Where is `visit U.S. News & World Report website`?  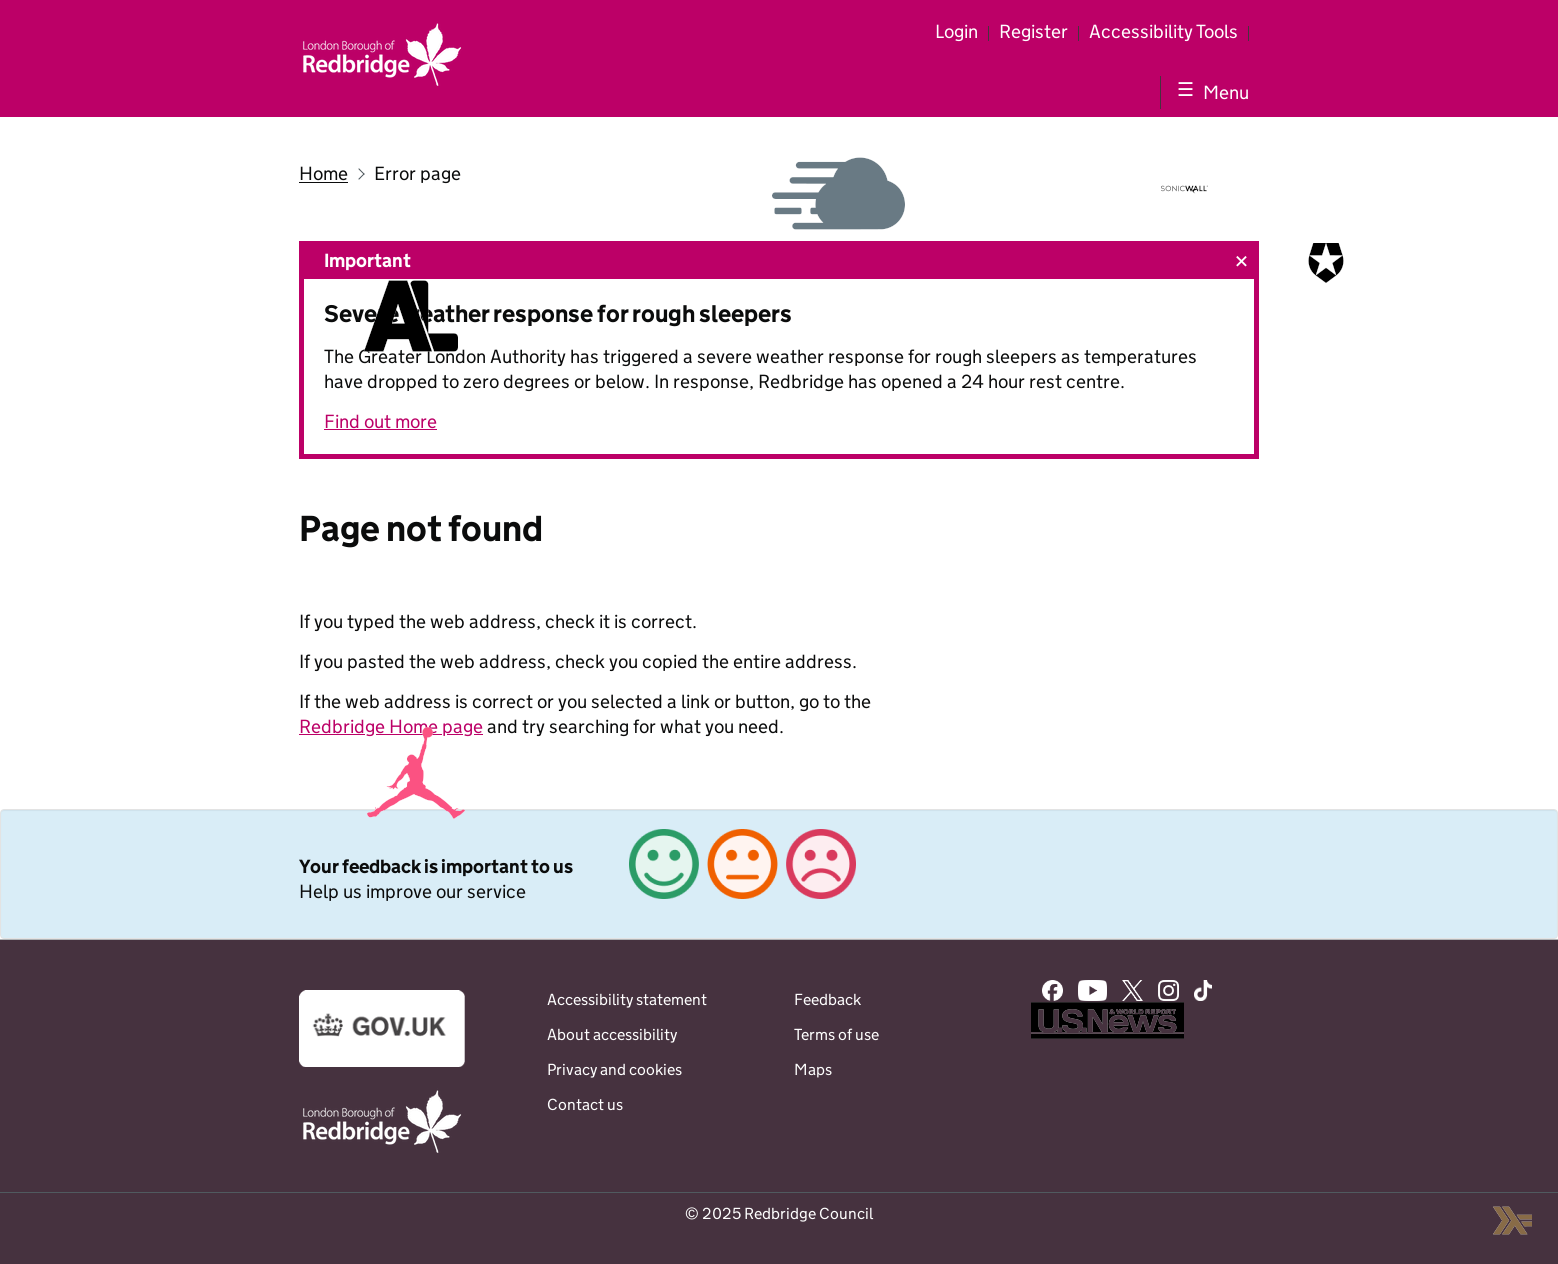
visit U.S. News & World Report website is located at coordinates (1107, 1020).